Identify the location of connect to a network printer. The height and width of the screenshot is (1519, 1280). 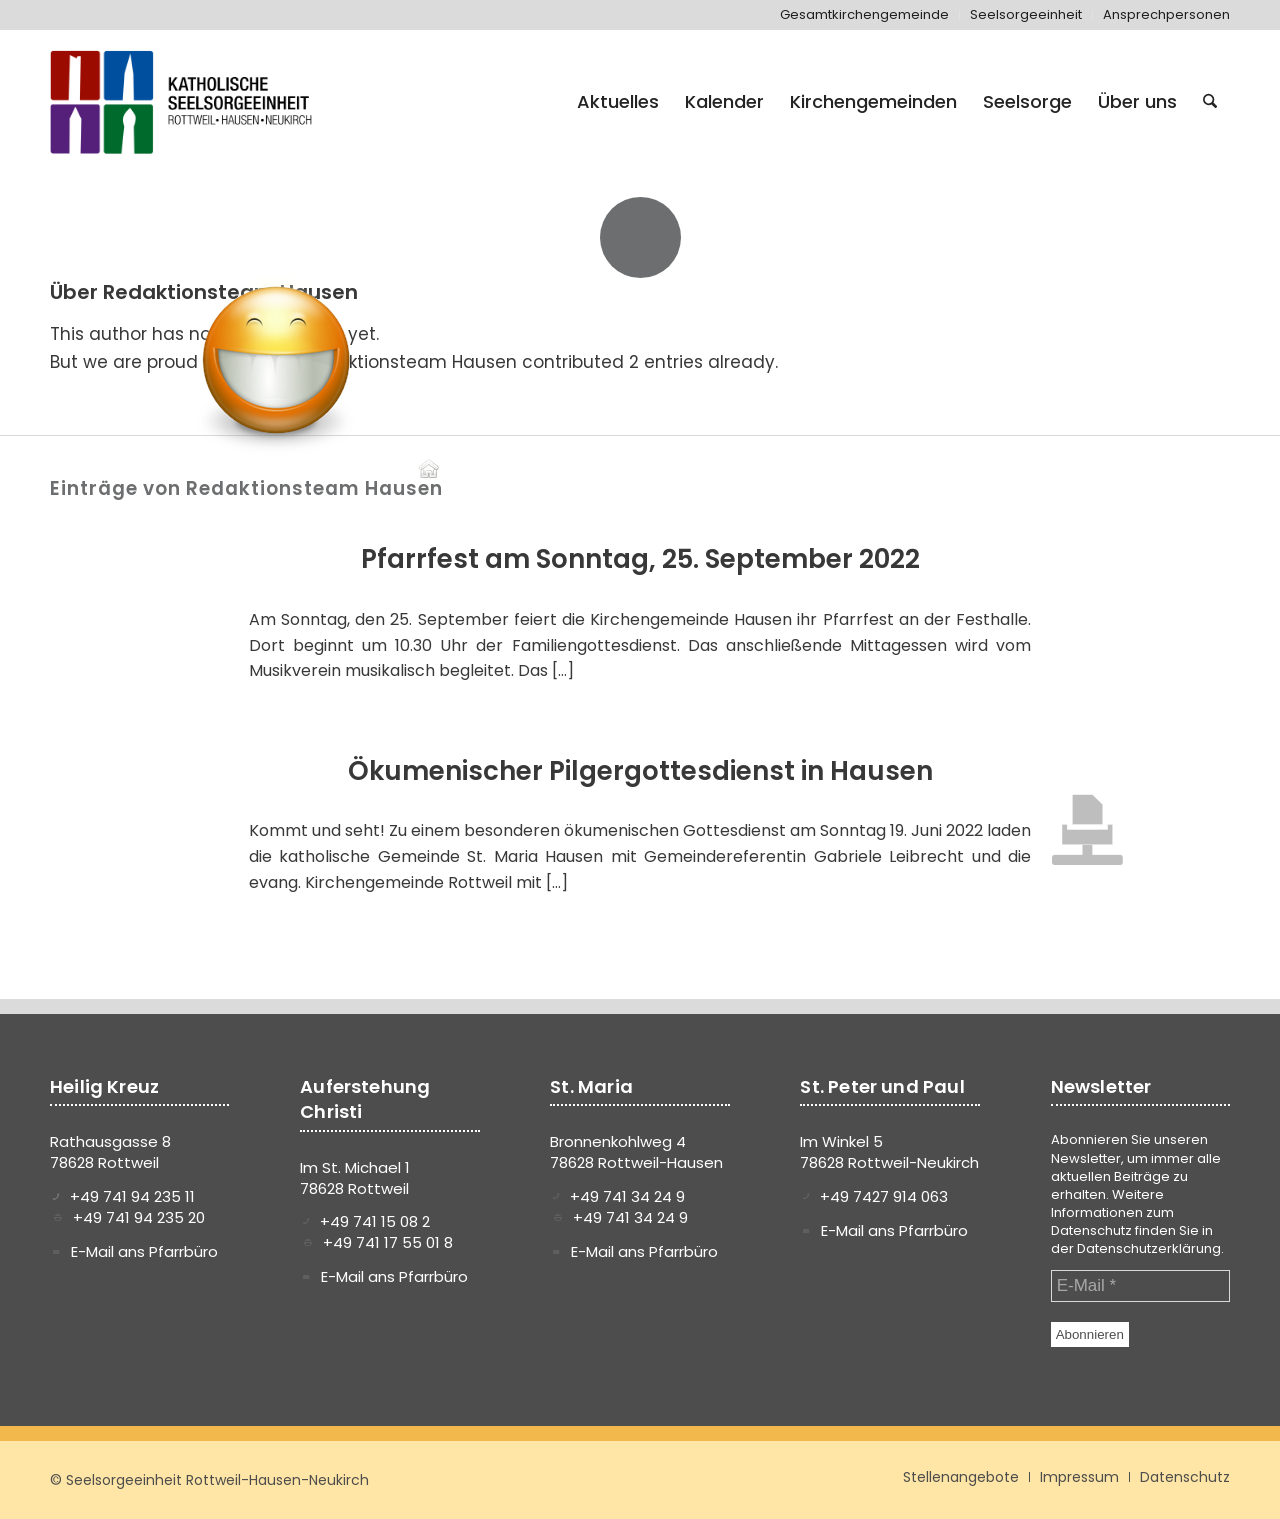
(1092, 824).